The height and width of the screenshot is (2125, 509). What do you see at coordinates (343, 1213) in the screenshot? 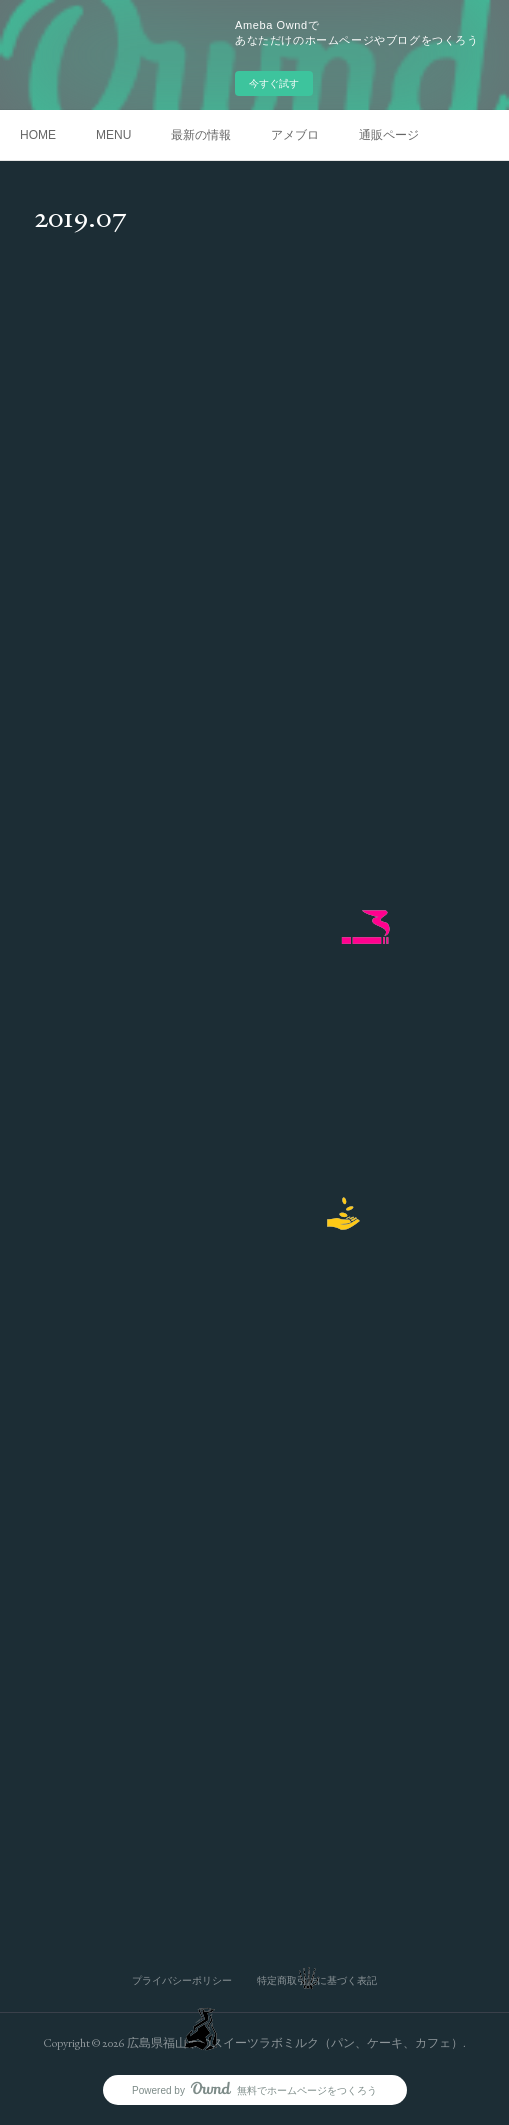
I see `receive a payment or funds` at bounding box center [343, 1213].